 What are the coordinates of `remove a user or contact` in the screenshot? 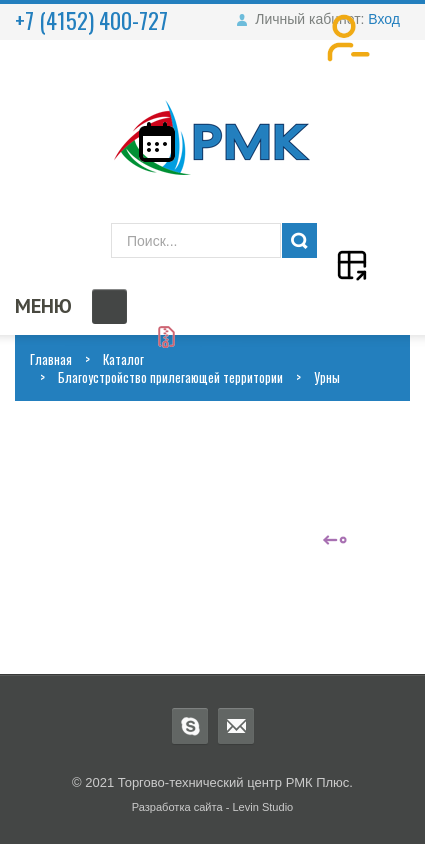 It's located at (344, 38).